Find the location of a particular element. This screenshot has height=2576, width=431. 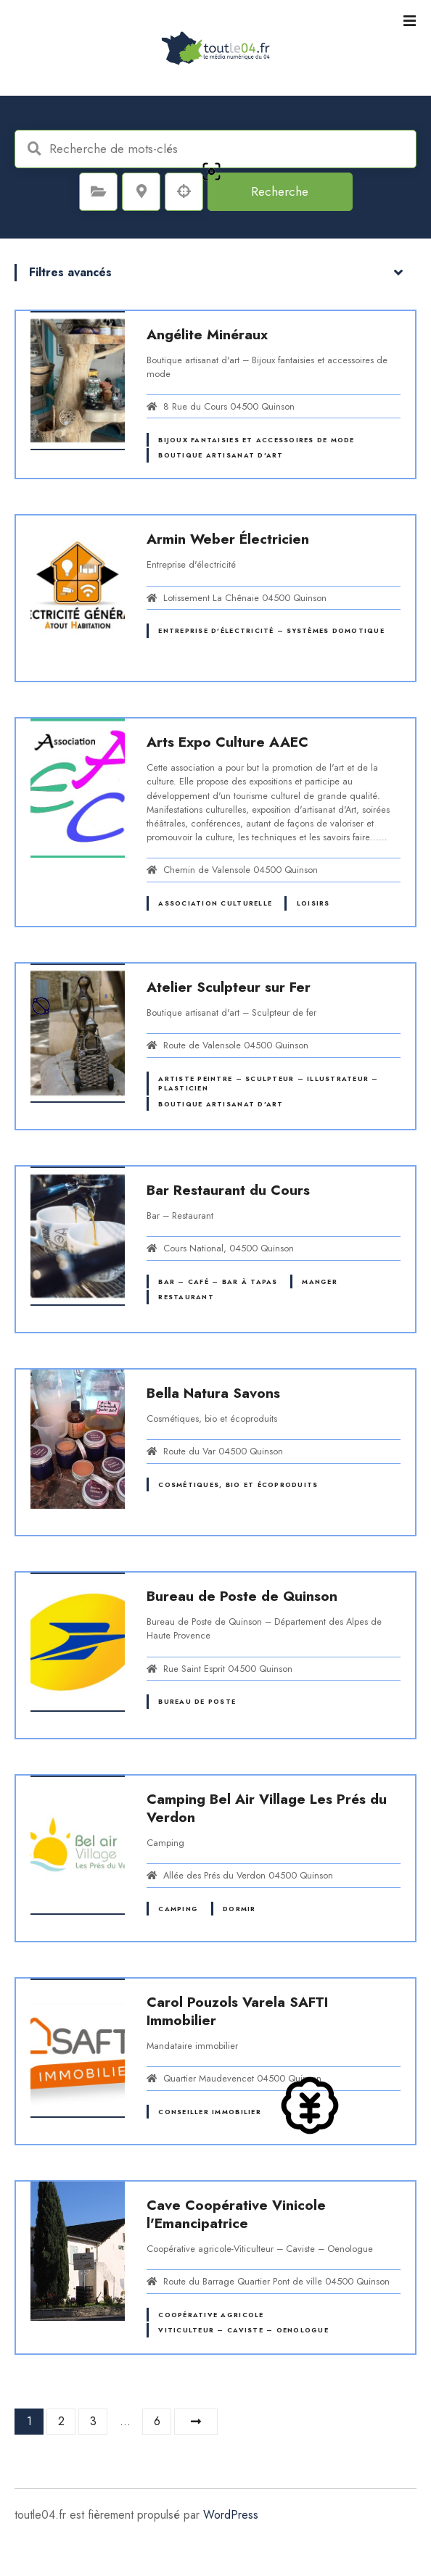

focus on a specific area or element is located at coordinates (211, 171).